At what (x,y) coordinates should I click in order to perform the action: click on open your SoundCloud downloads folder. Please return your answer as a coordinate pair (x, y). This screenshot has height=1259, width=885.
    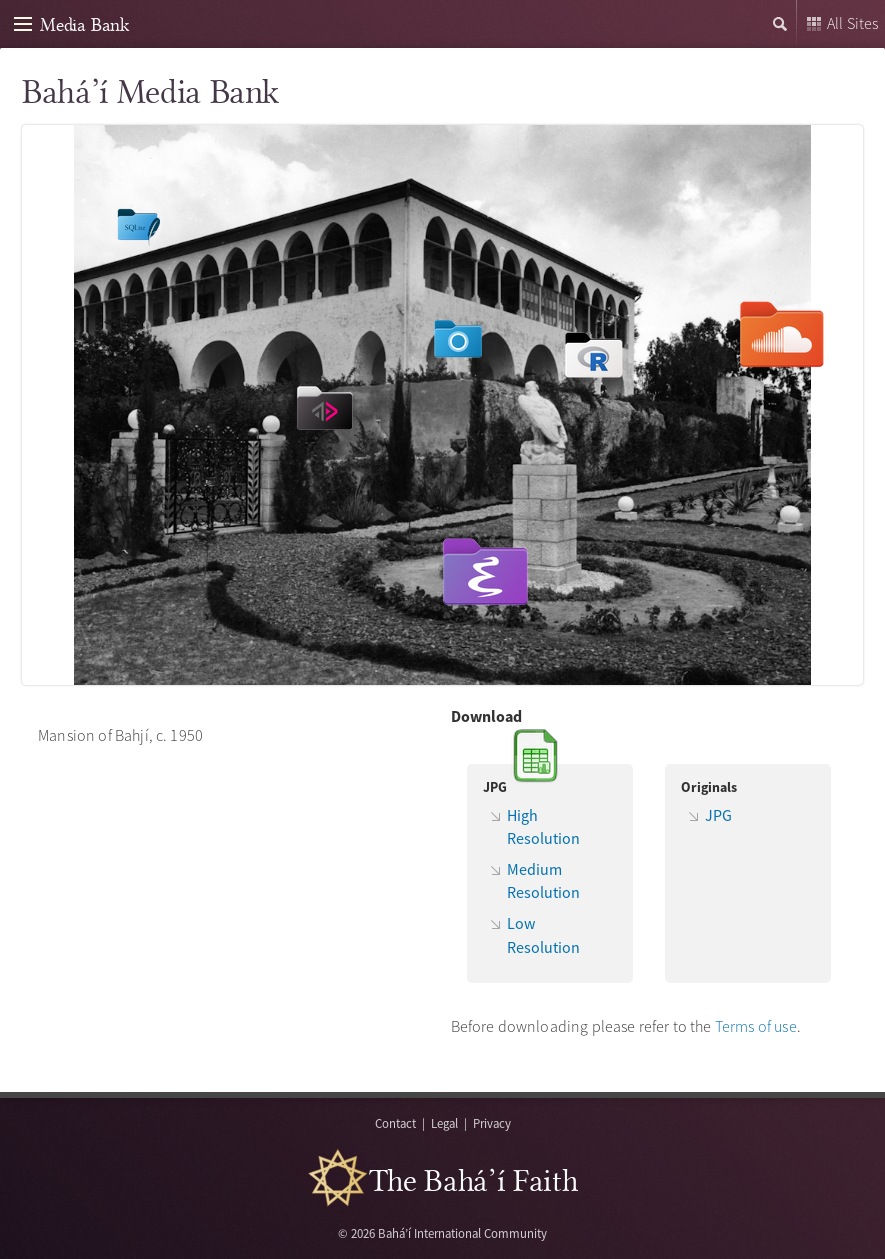
    Looking at the image, I should click on (781, 336).